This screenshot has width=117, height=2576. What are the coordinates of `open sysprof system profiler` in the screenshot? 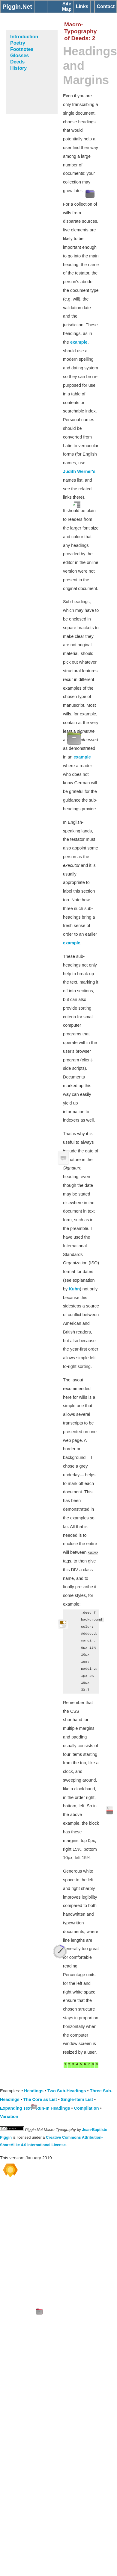 It's located at (60, 1951).